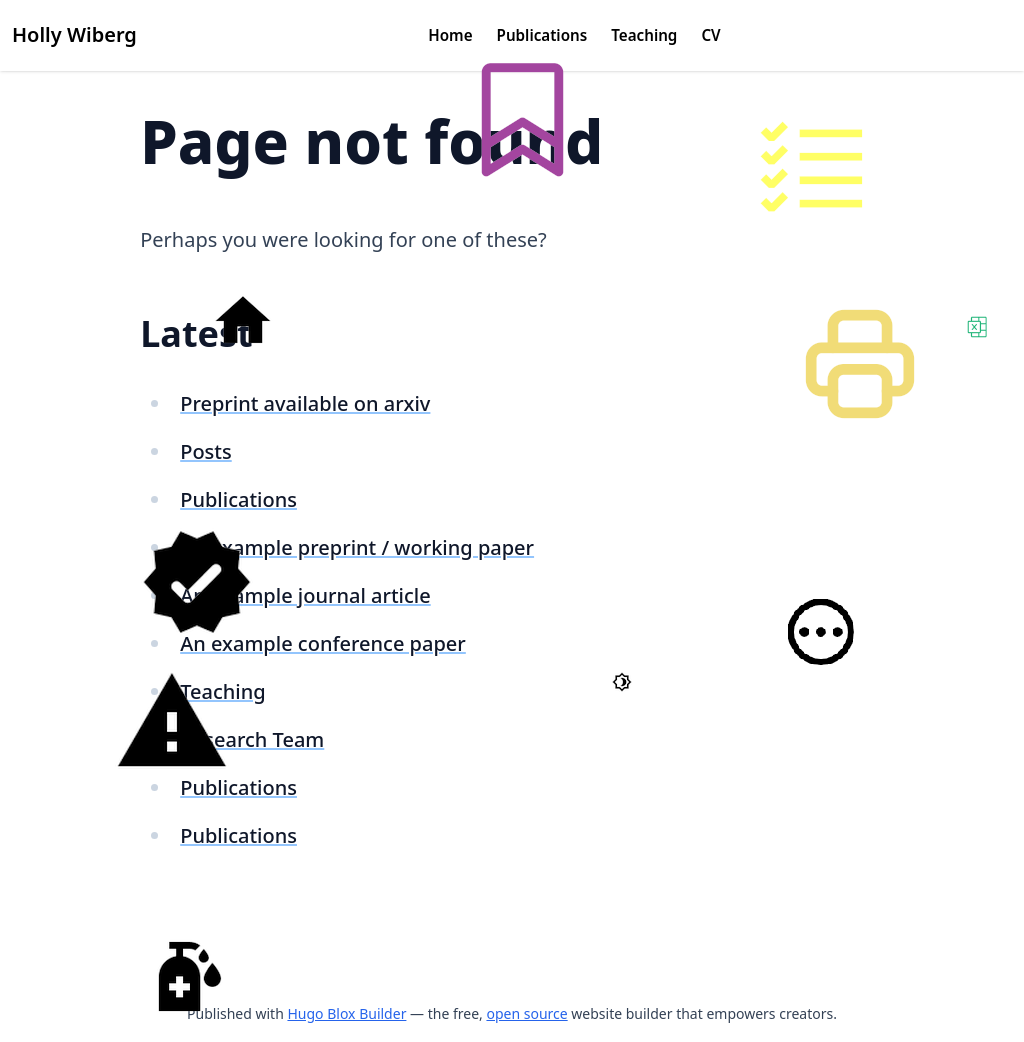 The height and width of the screenshot is (1042, 1024). Describe the element at coordinates (860, 364) in the screenshot. I see `print the current document` at that location.